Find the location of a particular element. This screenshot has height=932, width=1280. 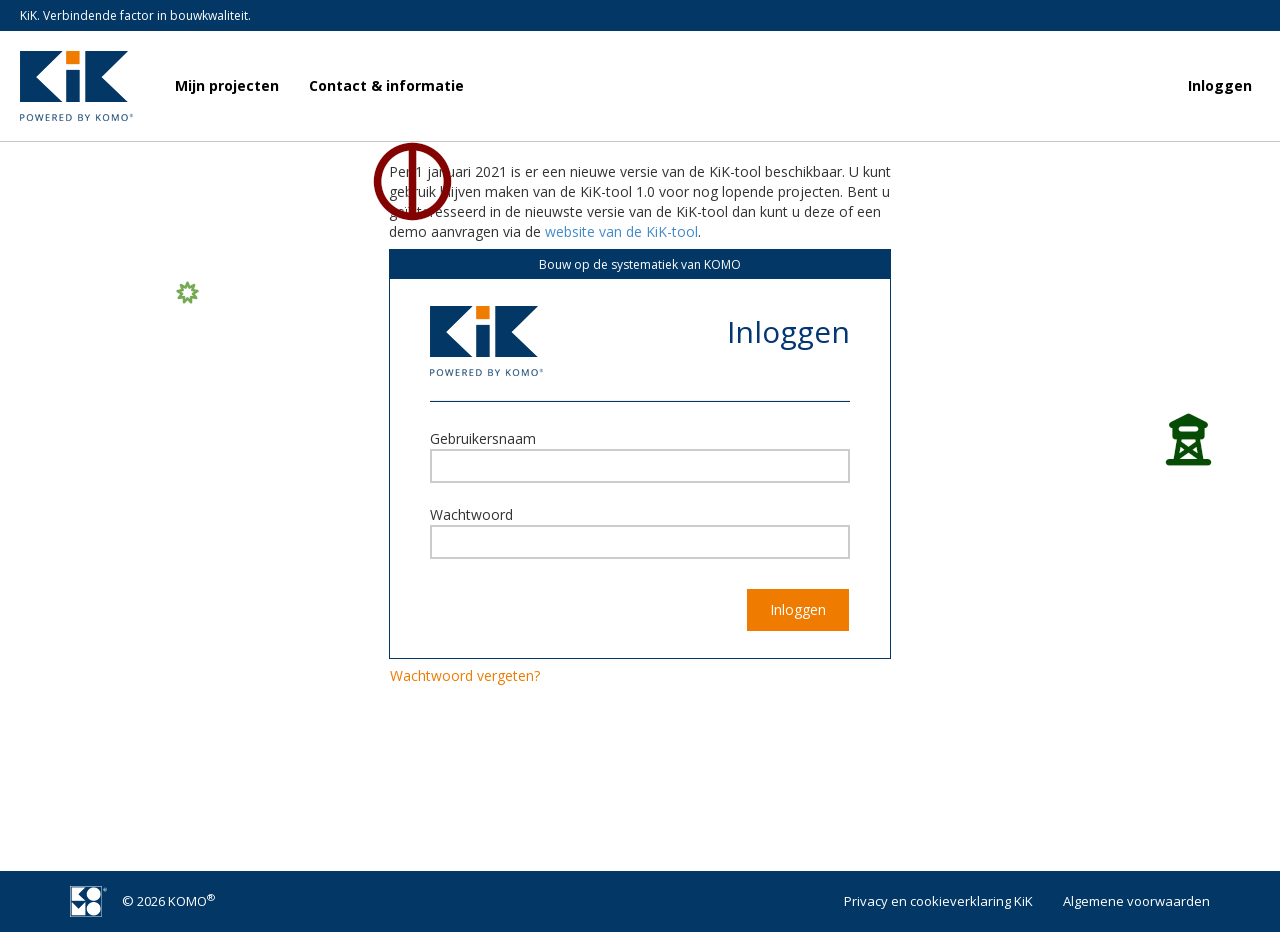

toggle between light and dark mode is located at coordinates (412, 181).